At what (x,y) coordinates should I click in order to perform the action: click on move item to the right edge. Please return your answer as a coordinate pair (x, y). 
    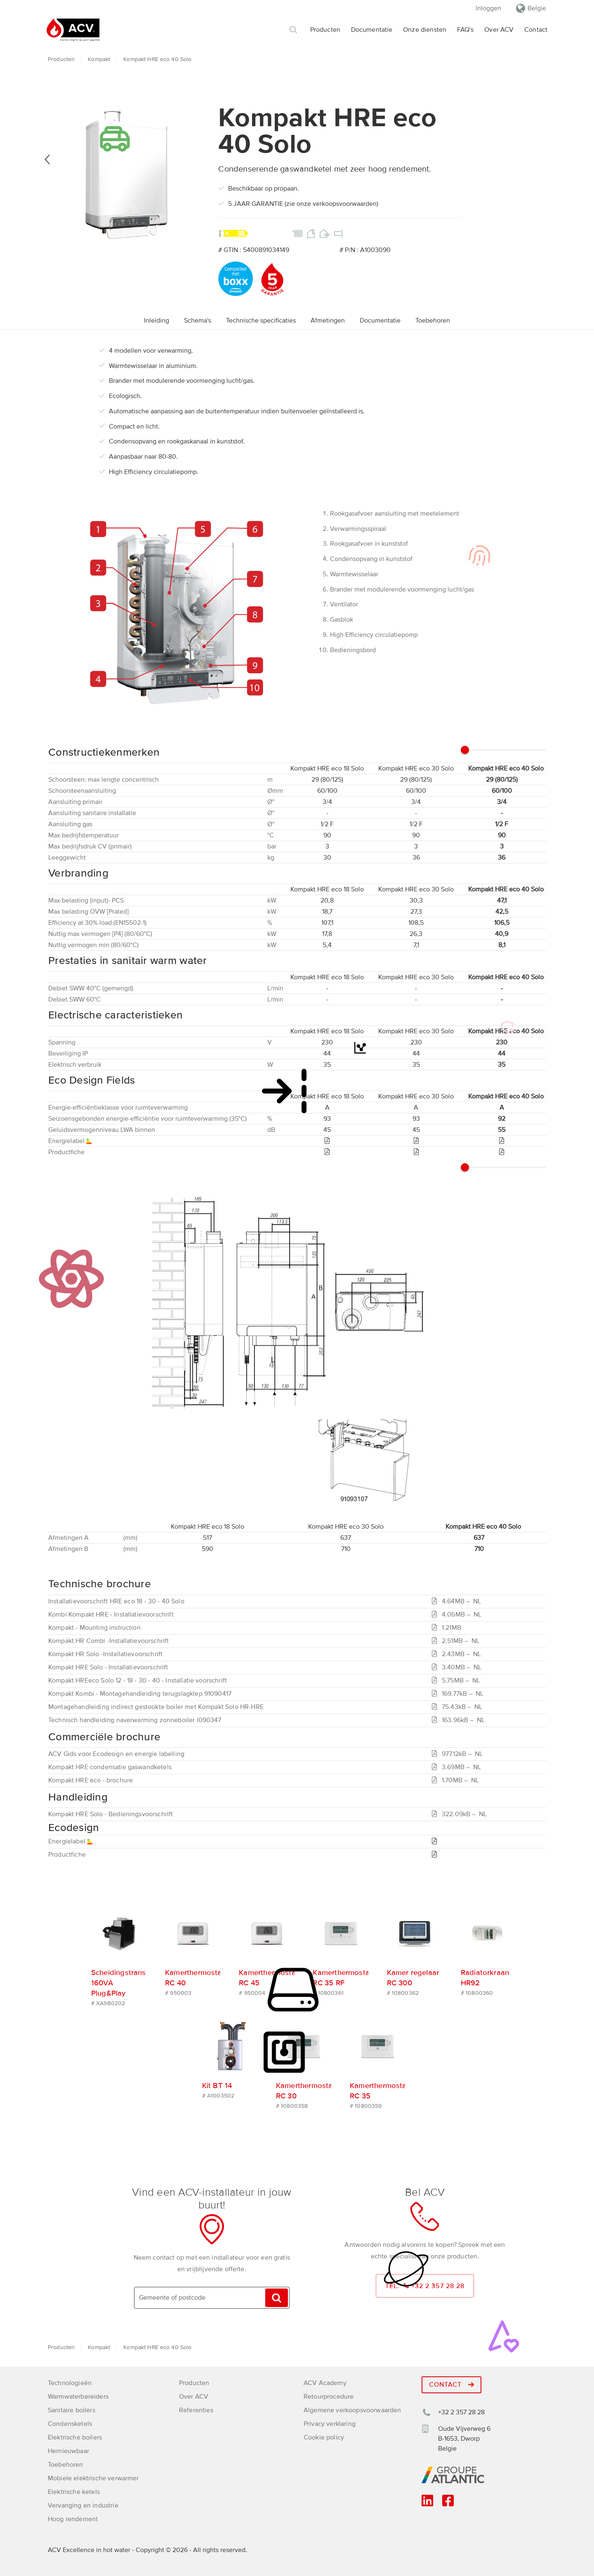
    Looking at the image, I should click on (284, 1091).